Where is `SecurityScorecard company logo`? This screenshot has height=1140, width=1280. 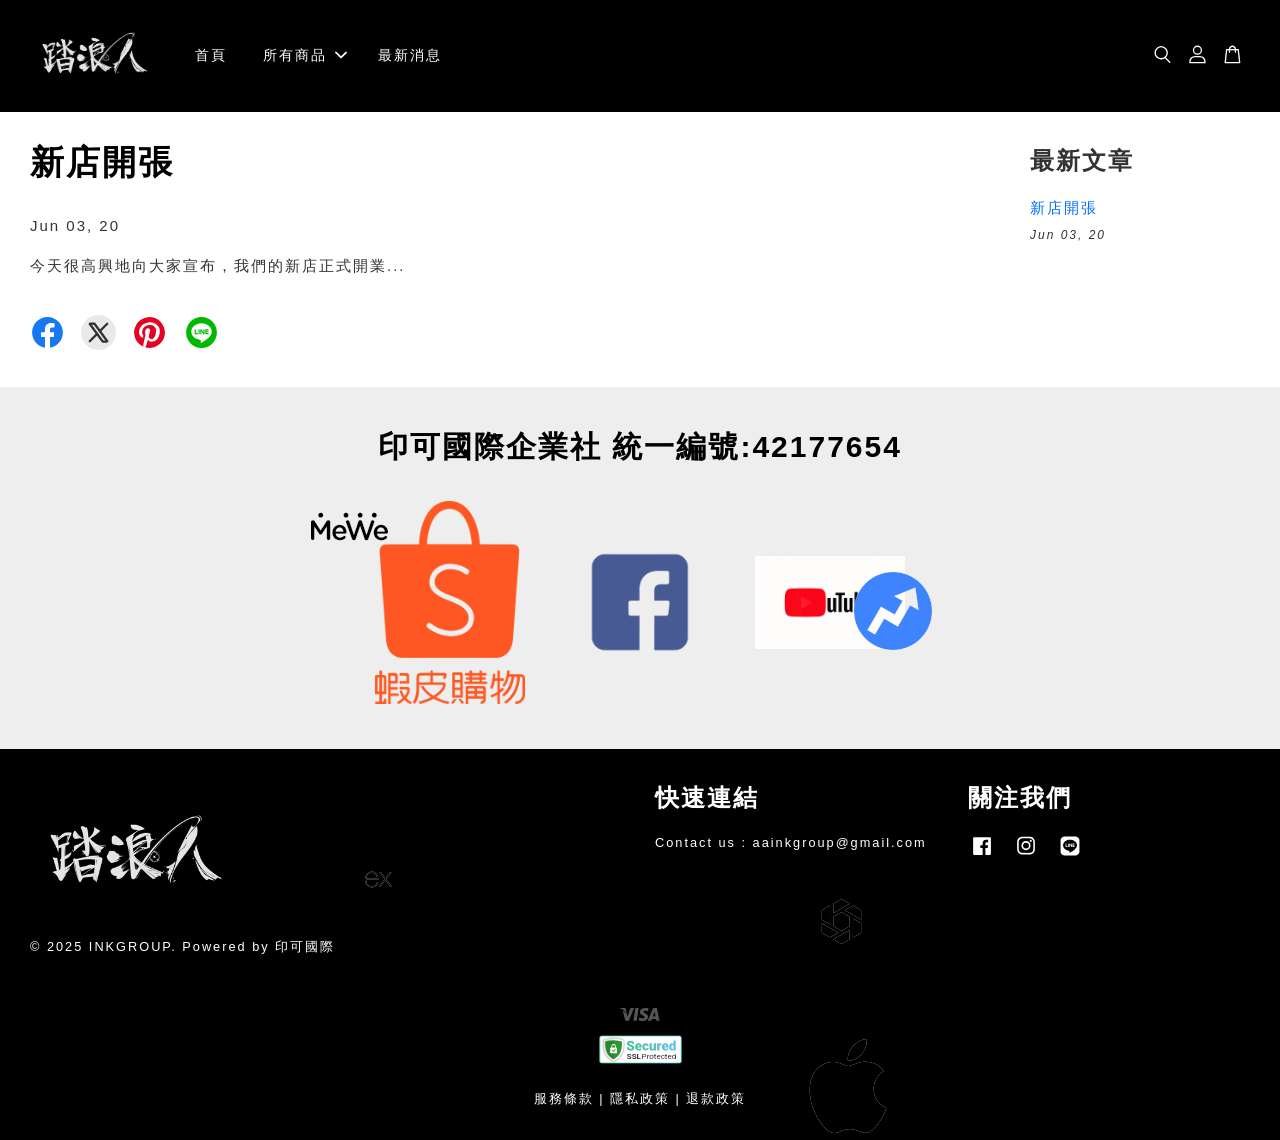 SecurityScorecard company logo is located at coordinates (841, 921).